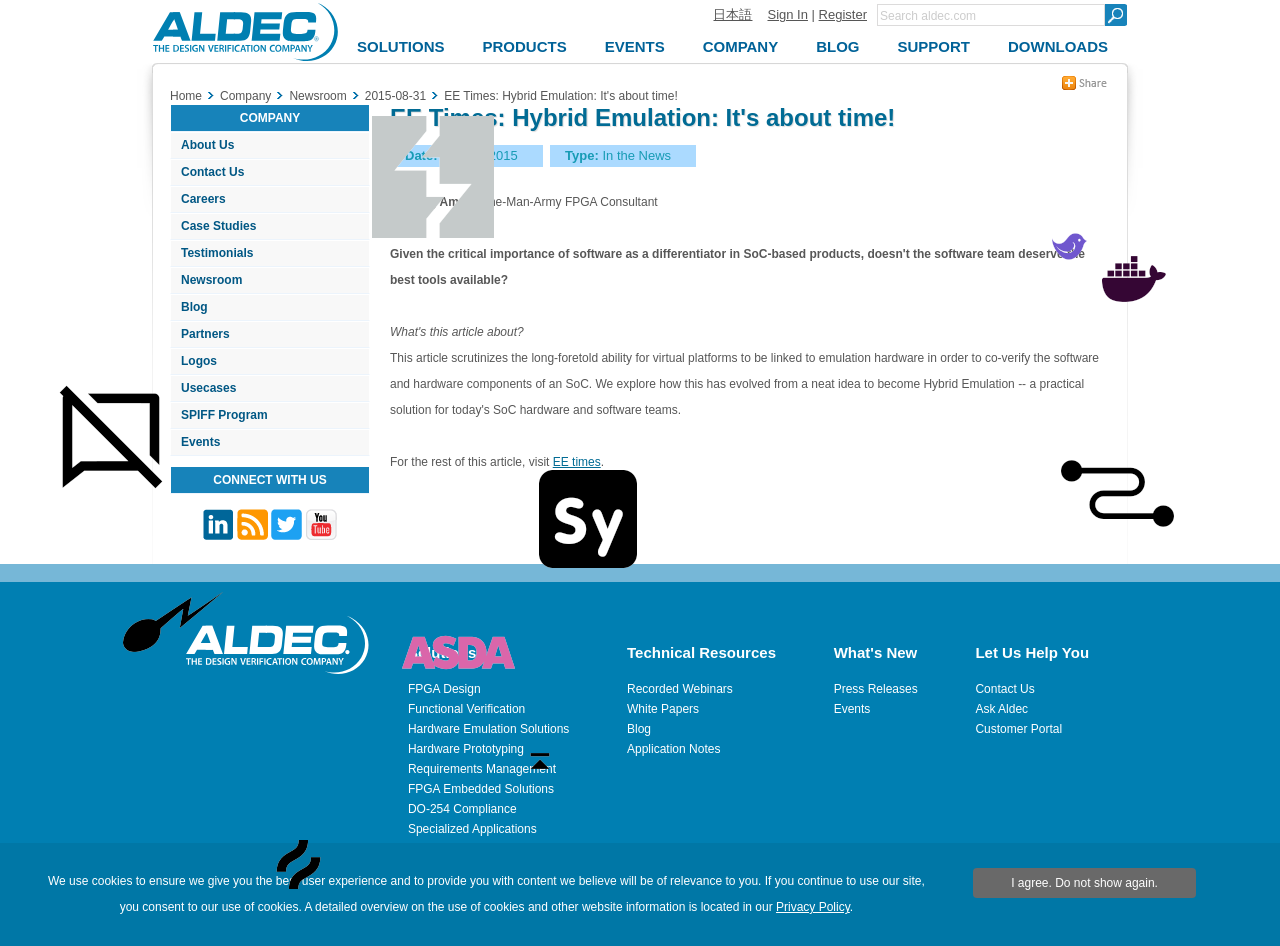  Describe the element at coordinates (298, 864) in the screenshot. I see `hotjar analytics and feedback tool logo` at that location.